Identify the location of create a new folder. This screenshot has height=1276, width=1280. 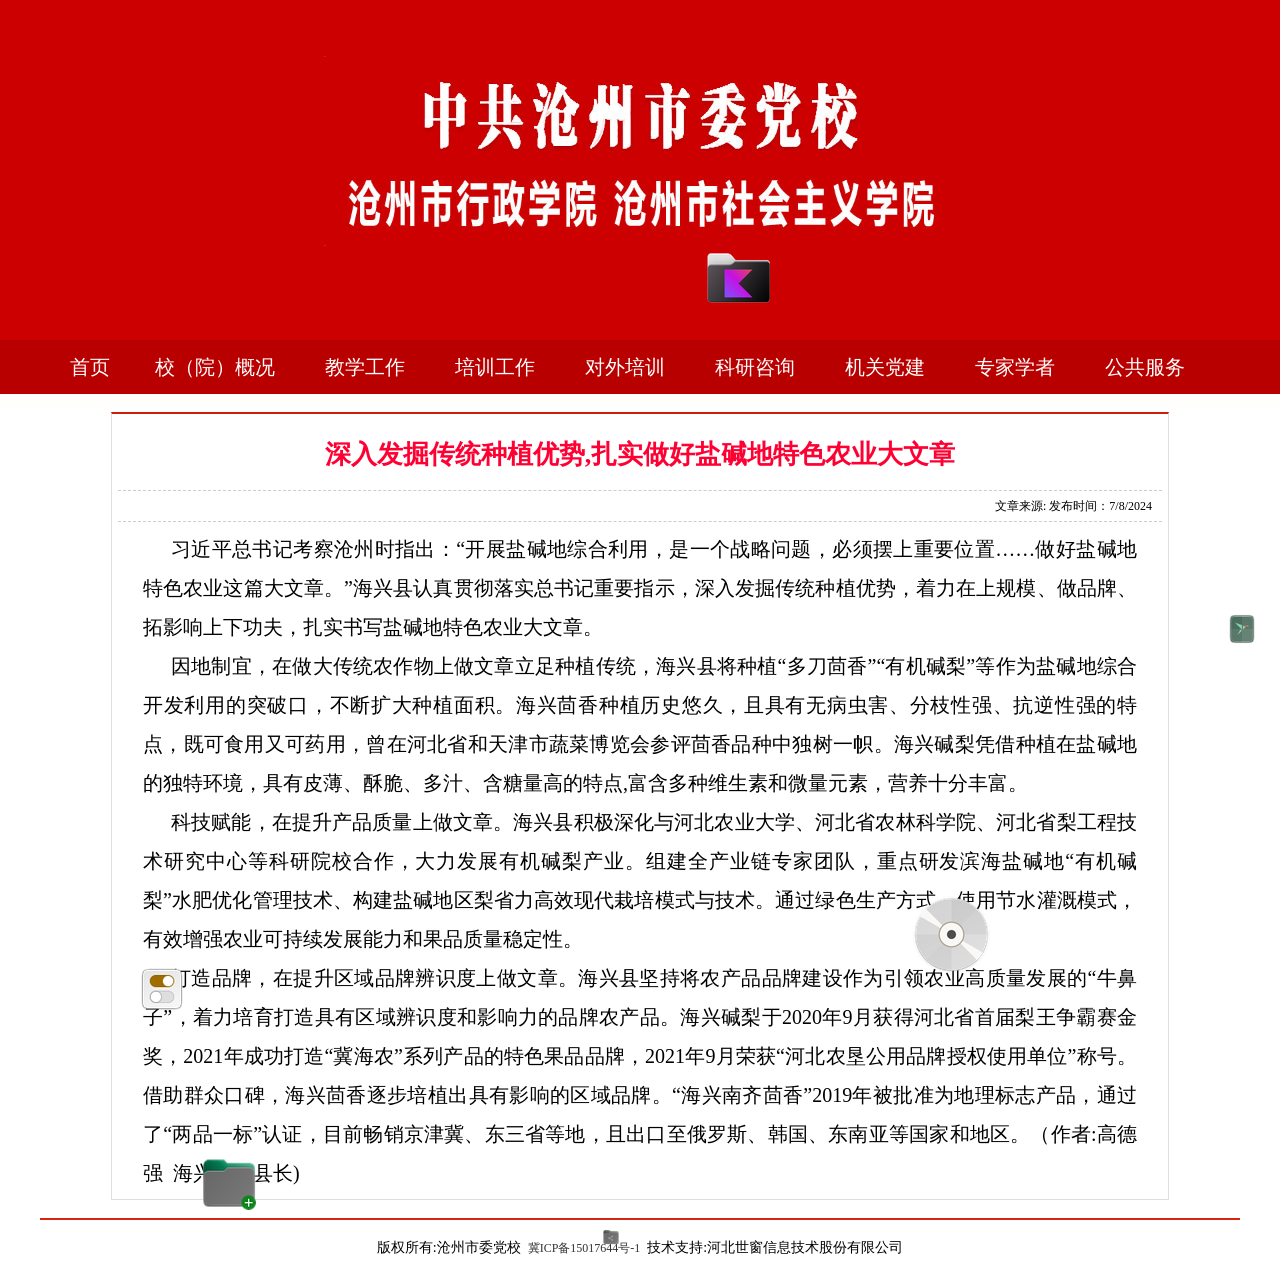
(229, 1183).